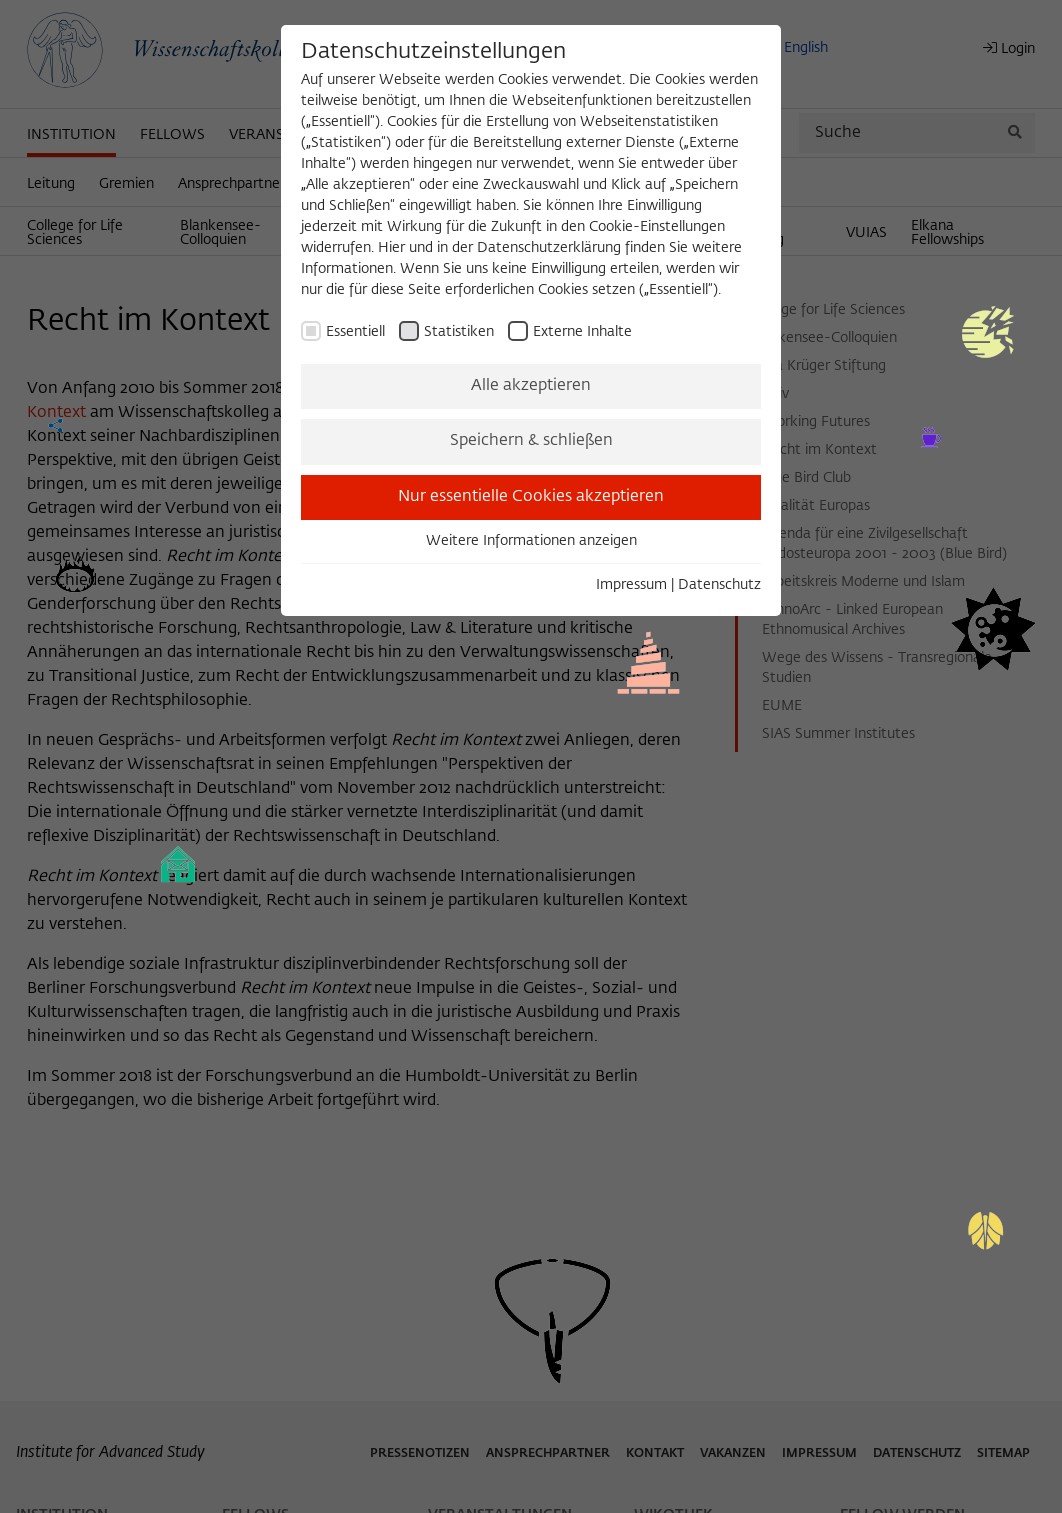 The width and height of the screenshot is (1062, 1513). Describe the element at coordinates (985, 1230) in the screenshot. I see `open a loot crate or mystery item` at that location.